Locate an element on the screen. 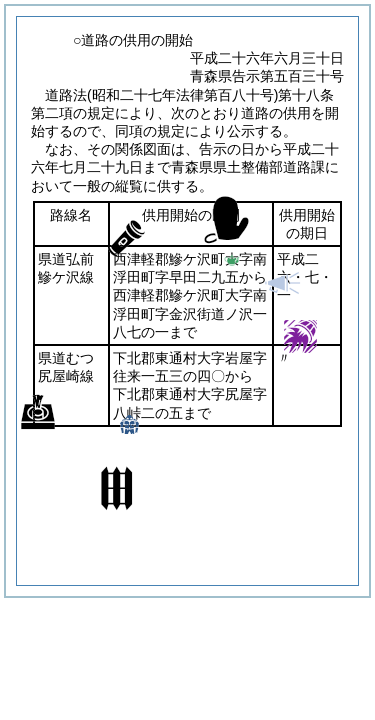  craft or forge a ring item is located at coordinates (38, 411).